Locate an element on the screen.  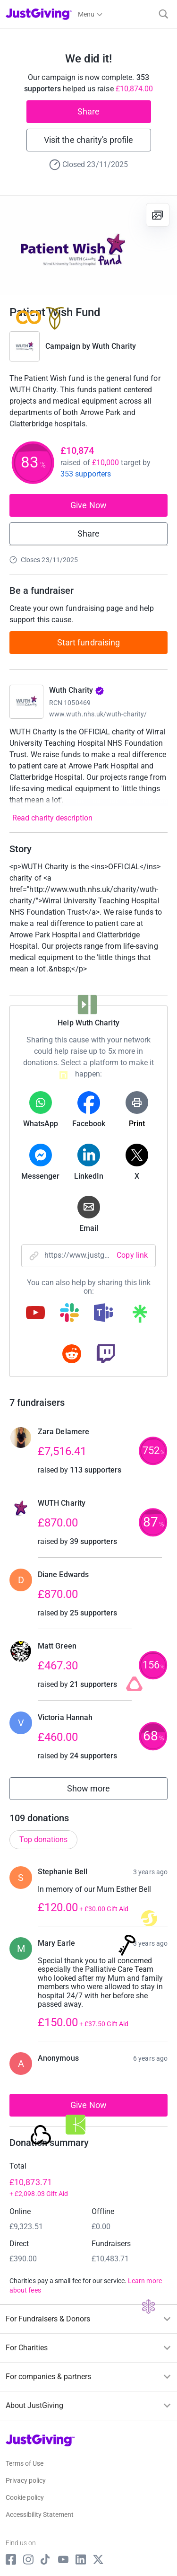
cockroach labs company logo is located at coordinates (55, 318).